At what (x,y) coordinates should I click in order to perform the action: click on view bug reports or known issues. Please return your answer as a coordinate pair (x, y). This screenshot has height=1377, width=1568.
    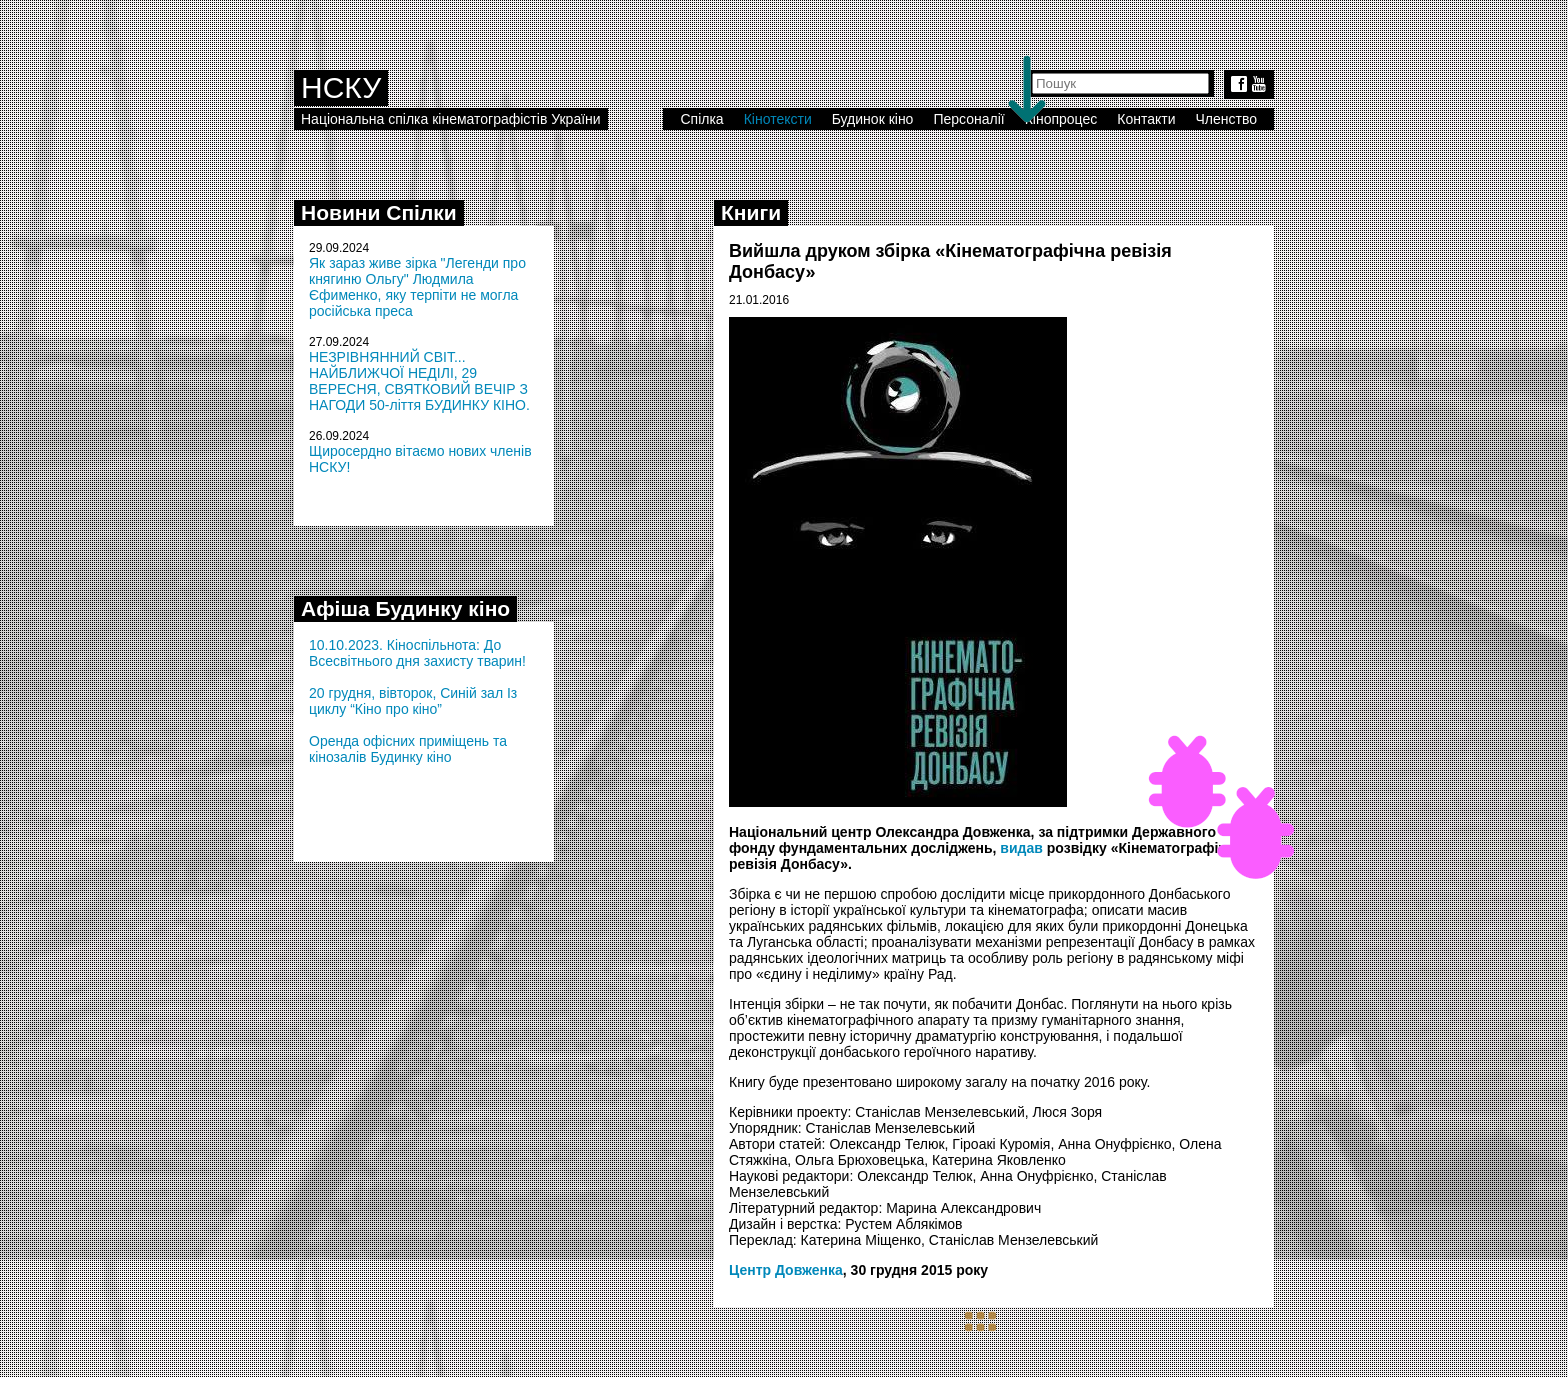
    Looking at the image, I should click on (1221, 810).